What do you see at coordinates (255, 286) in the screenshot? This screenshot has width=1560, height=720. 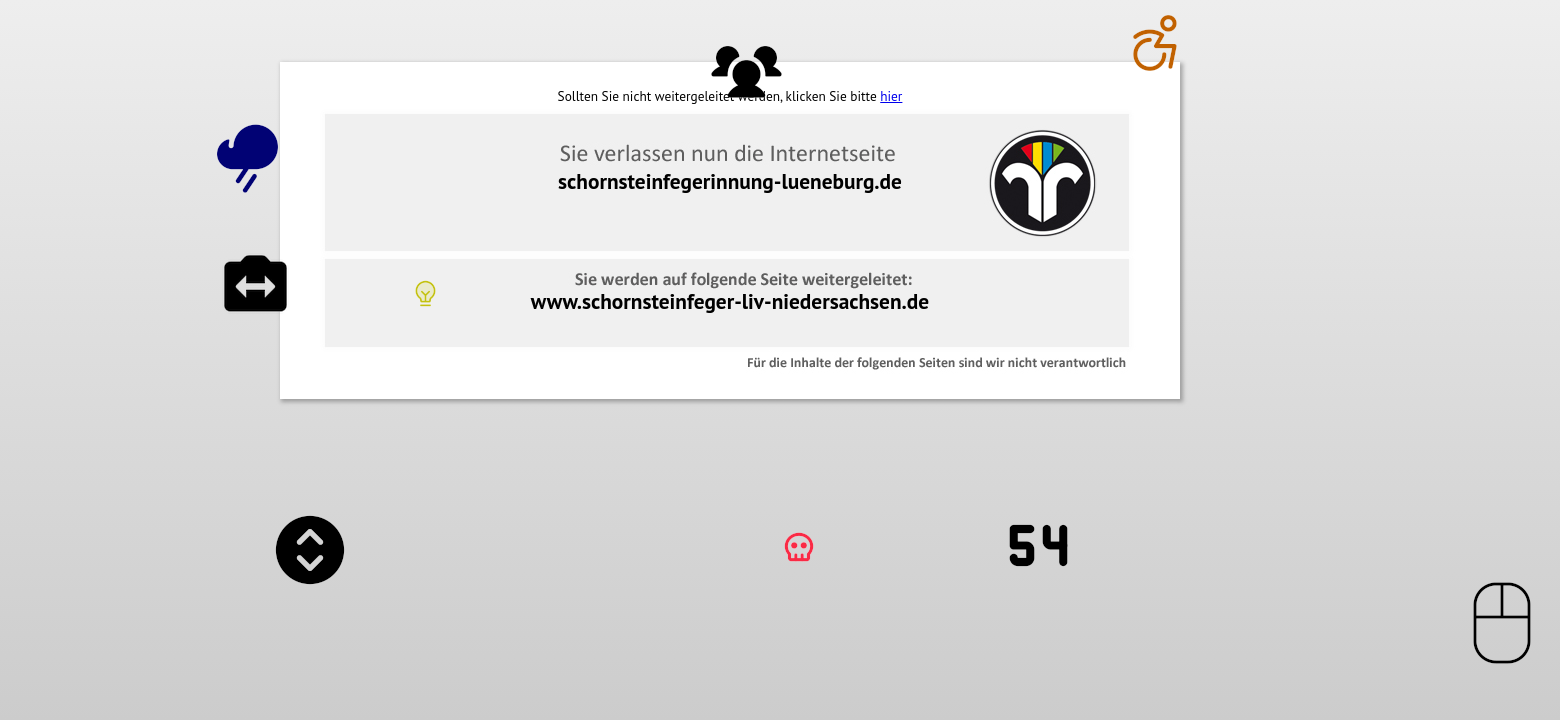 I see `switch between front and rear camera` at bounding box center [255, 286].